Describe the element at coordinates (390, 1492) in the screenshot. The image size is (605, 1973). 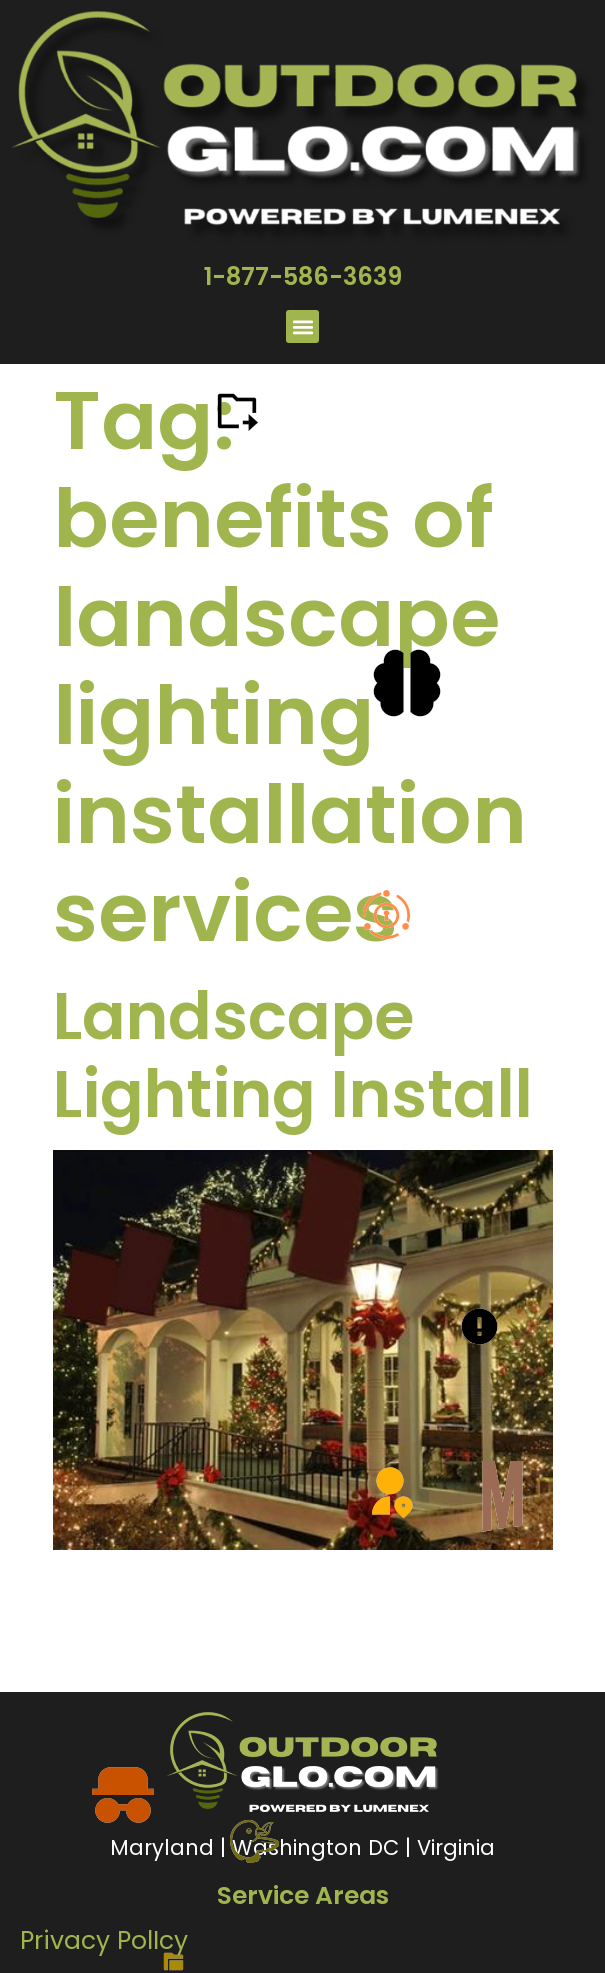
I see `view user's current location` at that location.